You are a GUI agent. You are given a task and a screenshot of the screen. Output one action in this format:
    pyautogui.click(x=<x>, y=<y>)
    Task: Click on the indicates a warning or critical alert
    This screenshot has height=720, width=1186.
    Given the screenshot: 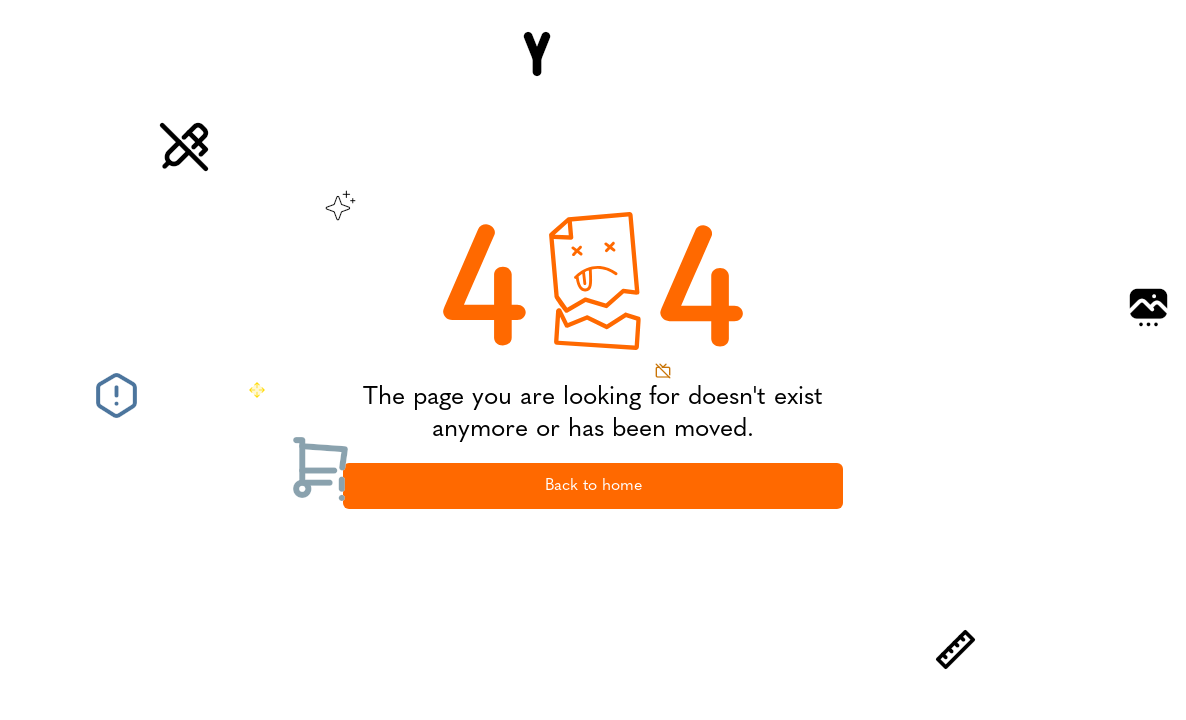 What is the action you would take?
    pyautogui.click(x=116, y=395)
    